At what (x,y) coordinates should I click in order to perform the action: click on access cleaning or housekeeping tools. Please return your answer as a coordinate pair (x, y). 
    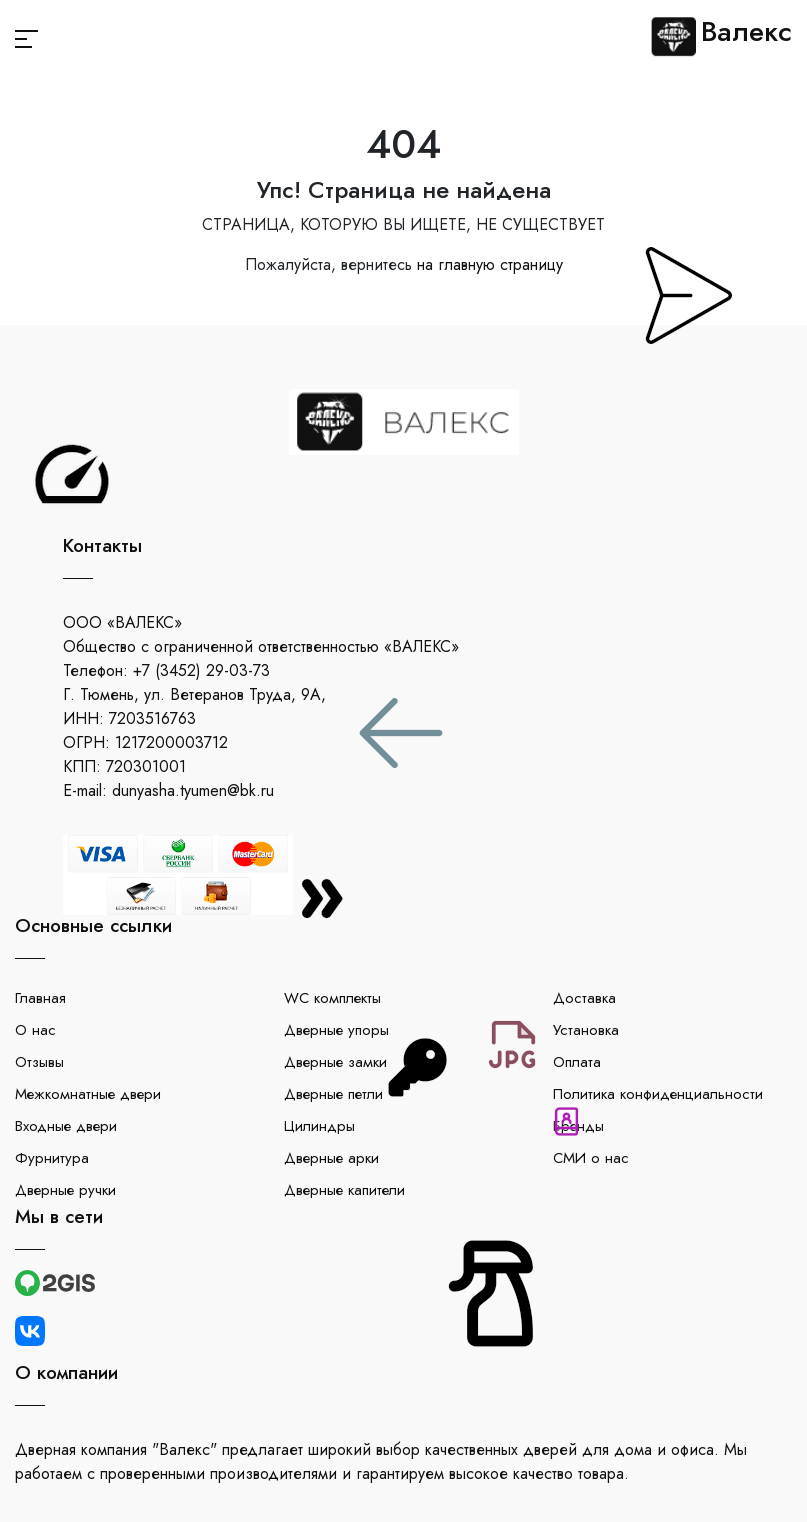
    Looking at the image, I should click on (494, 1293).